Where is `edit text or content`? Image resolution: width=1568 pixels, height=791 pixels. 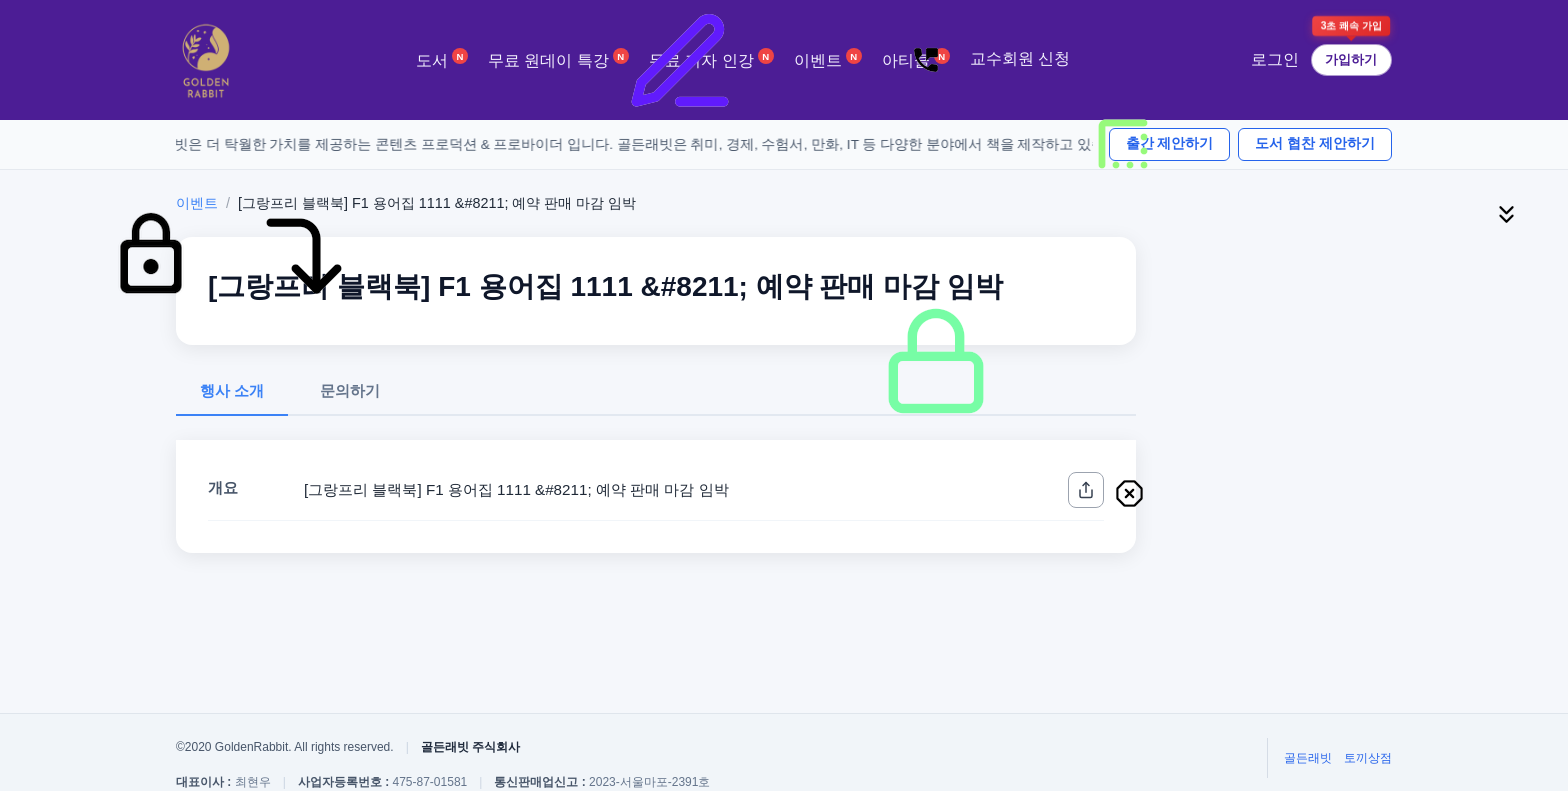
edit text or content is located at coordinates (680, 63).